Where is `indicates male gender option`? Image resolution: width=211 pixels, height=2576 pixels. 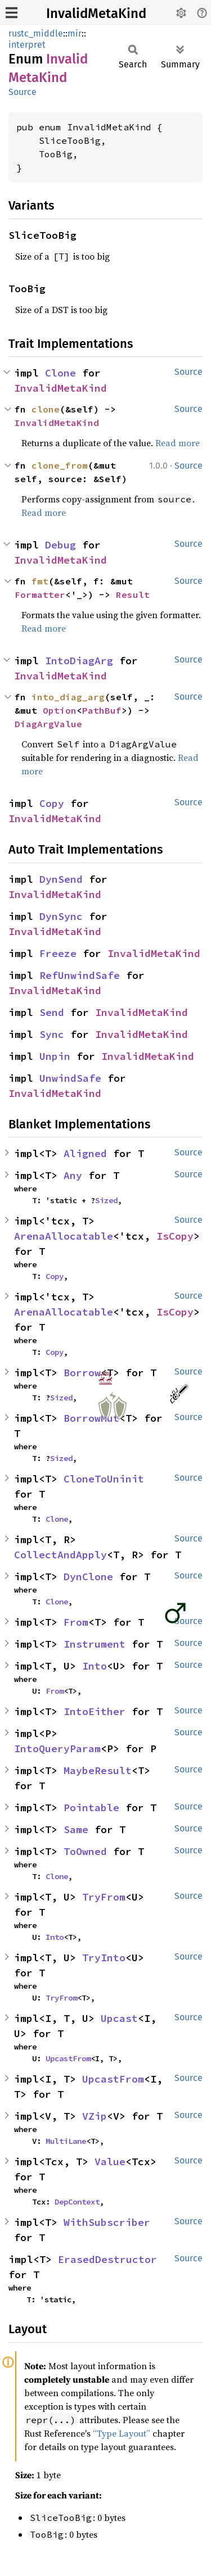
indicates male gender option is located at coordinates (175, 1613).